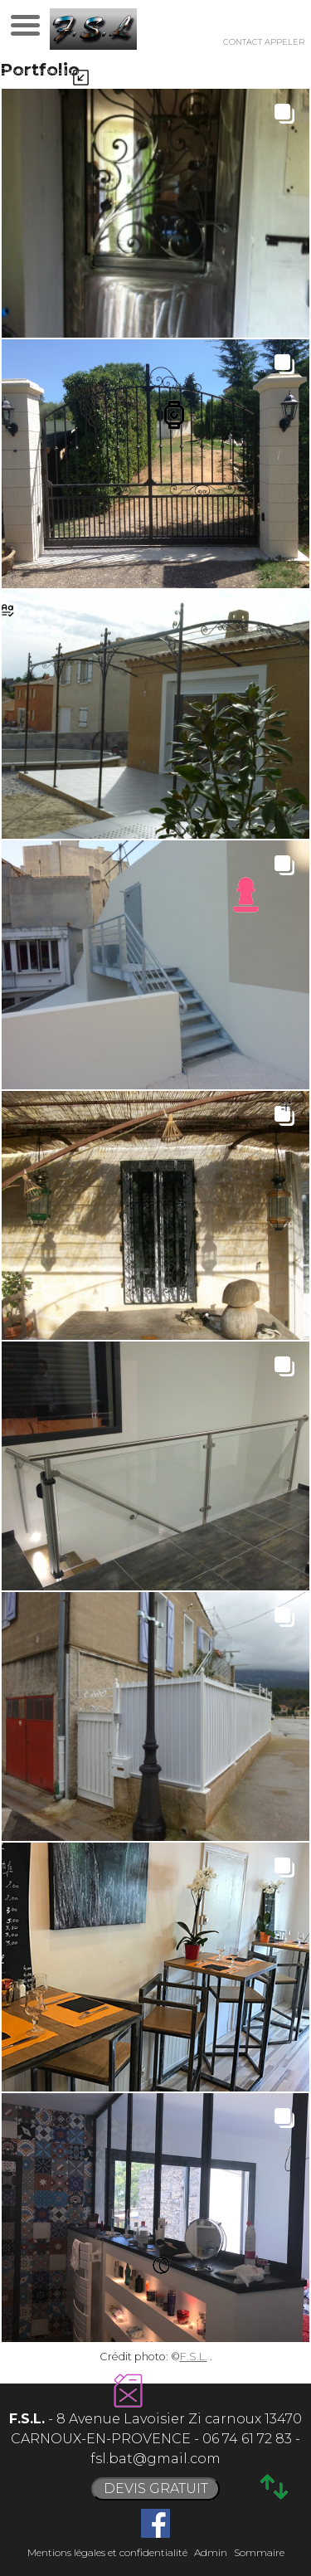  I want to click on play chess or access chess game, so click(245, 895).